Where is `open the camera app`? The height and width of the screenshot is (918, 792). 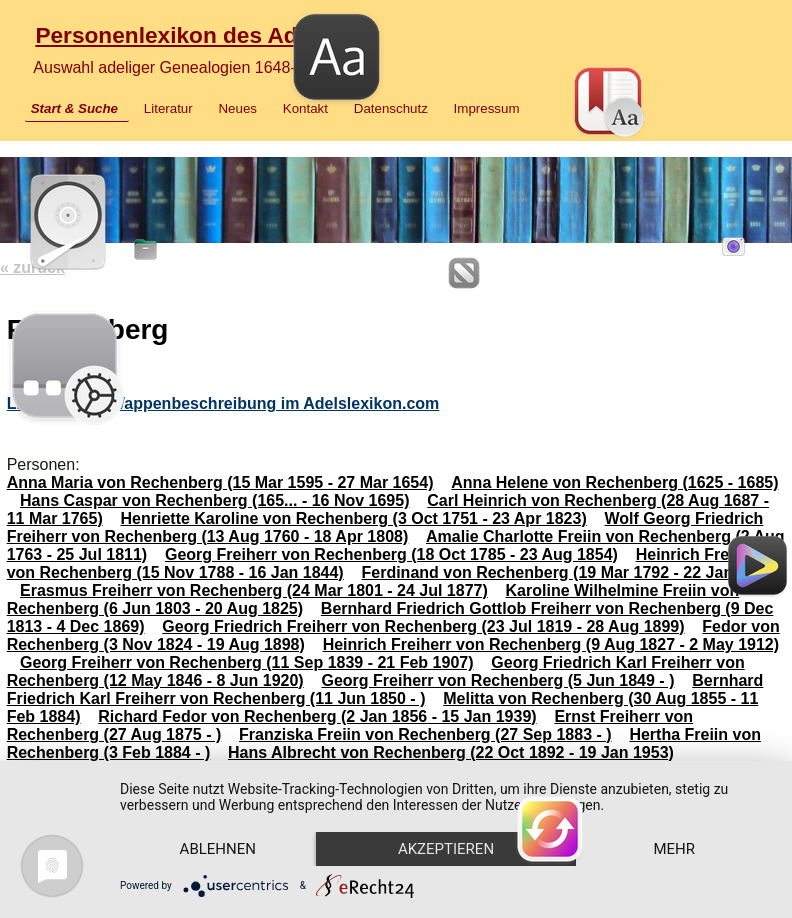
open the camera app is located at coordinates (733, 246).